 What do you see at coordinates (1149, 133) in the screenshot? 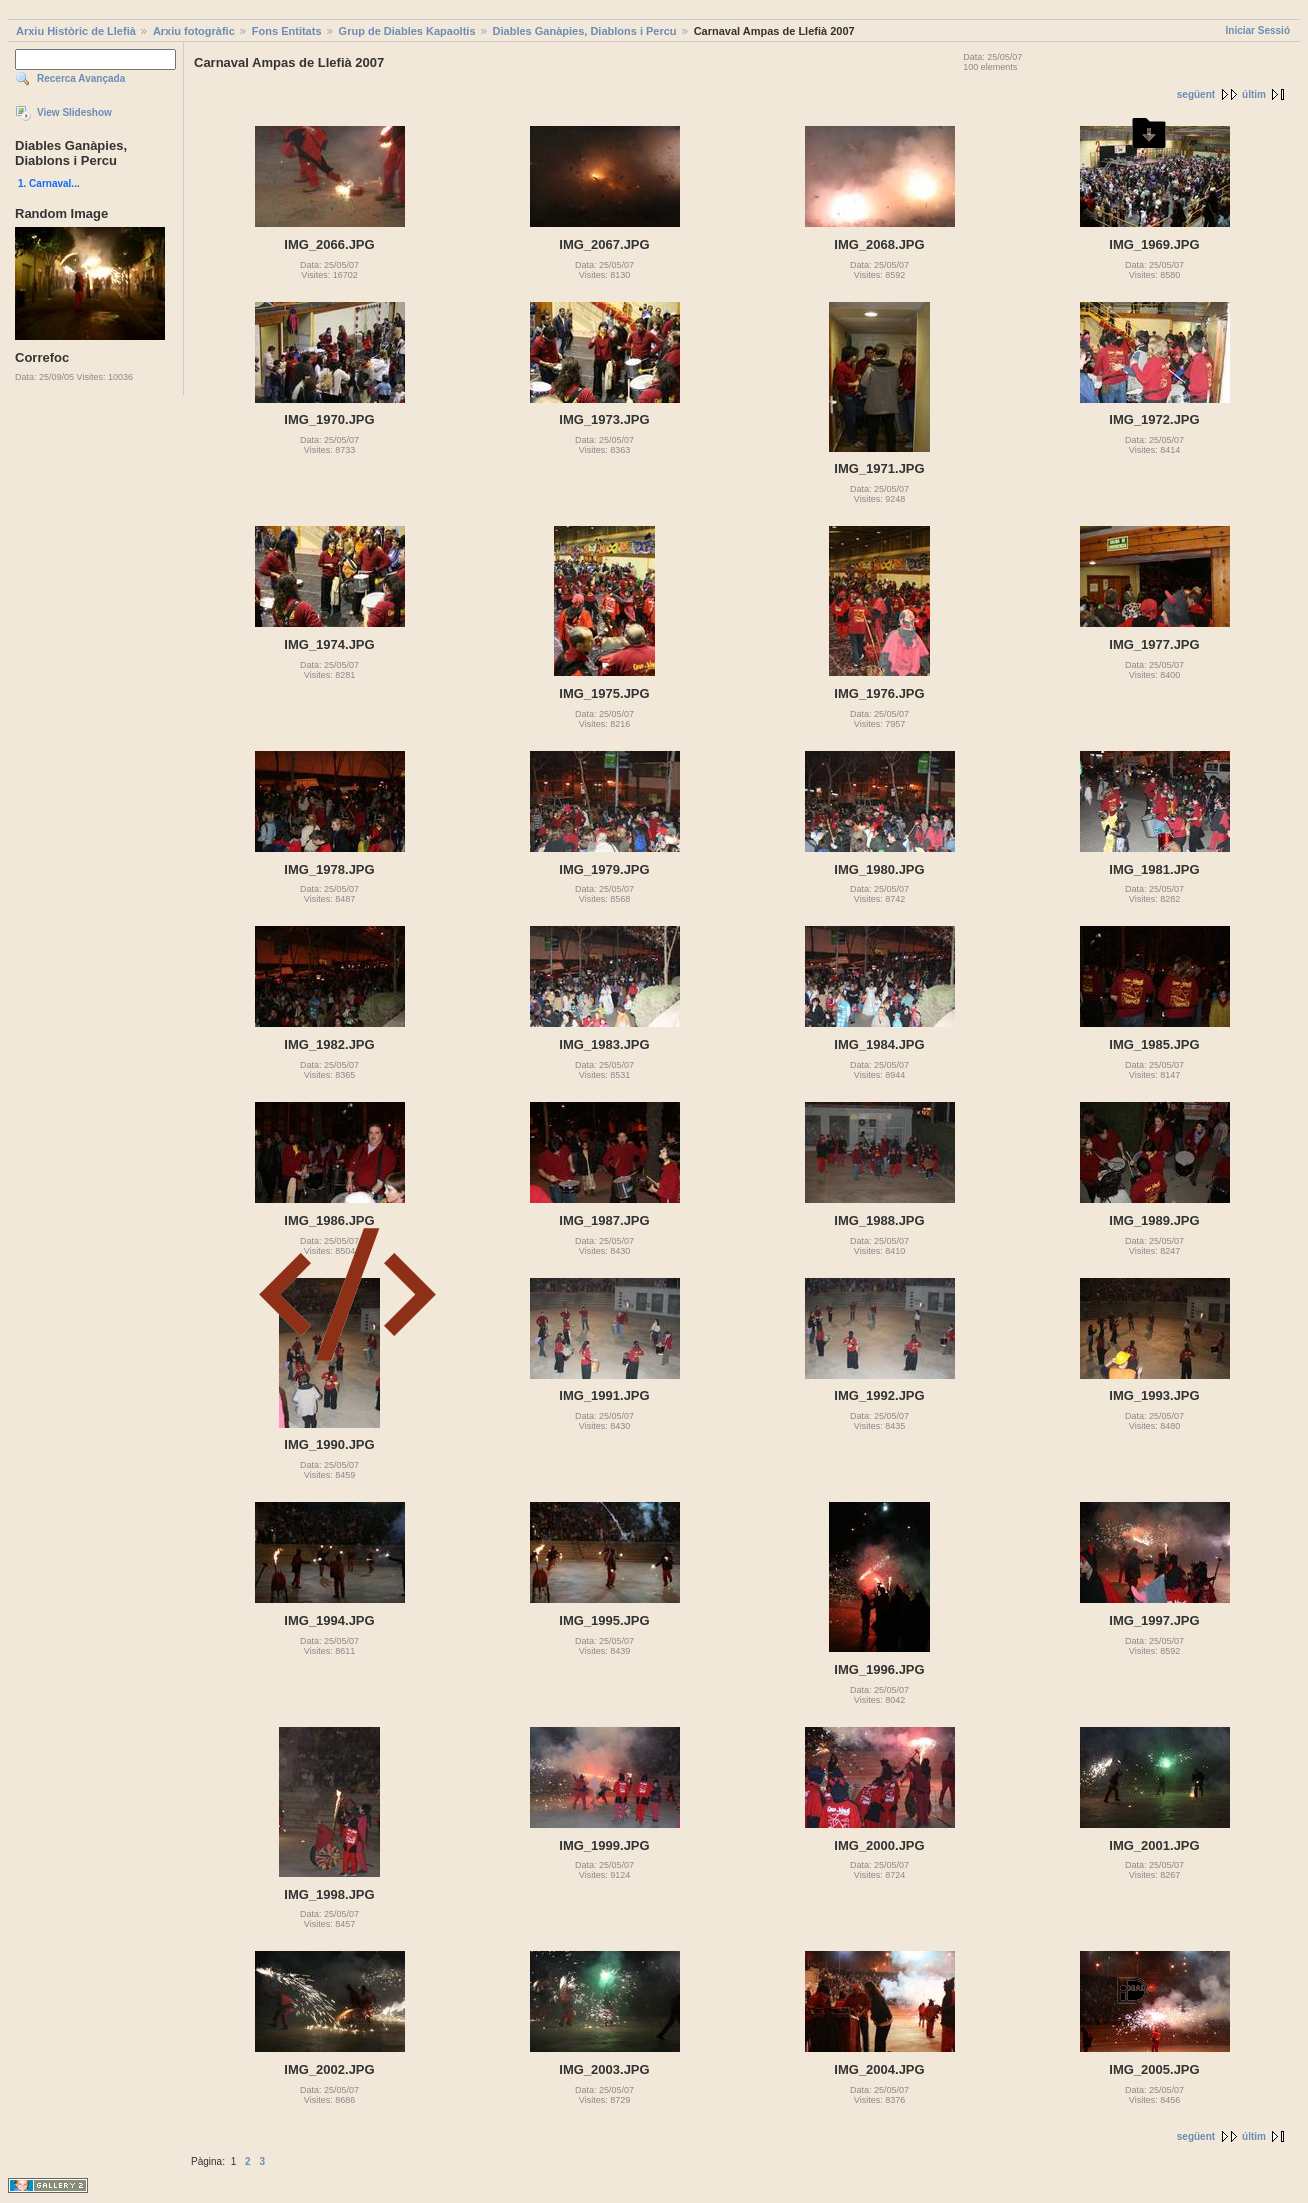
I see `download a folder or its contents` at bounding box center [1149, 133].